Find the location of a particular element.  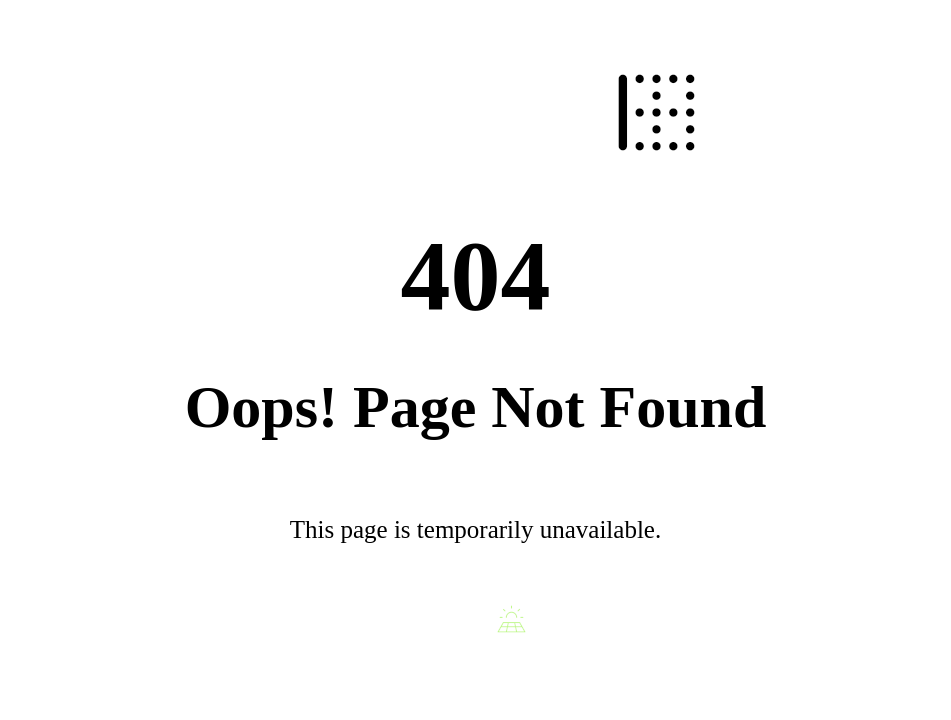

access solar energy settings is located at coordinates (511, 620).